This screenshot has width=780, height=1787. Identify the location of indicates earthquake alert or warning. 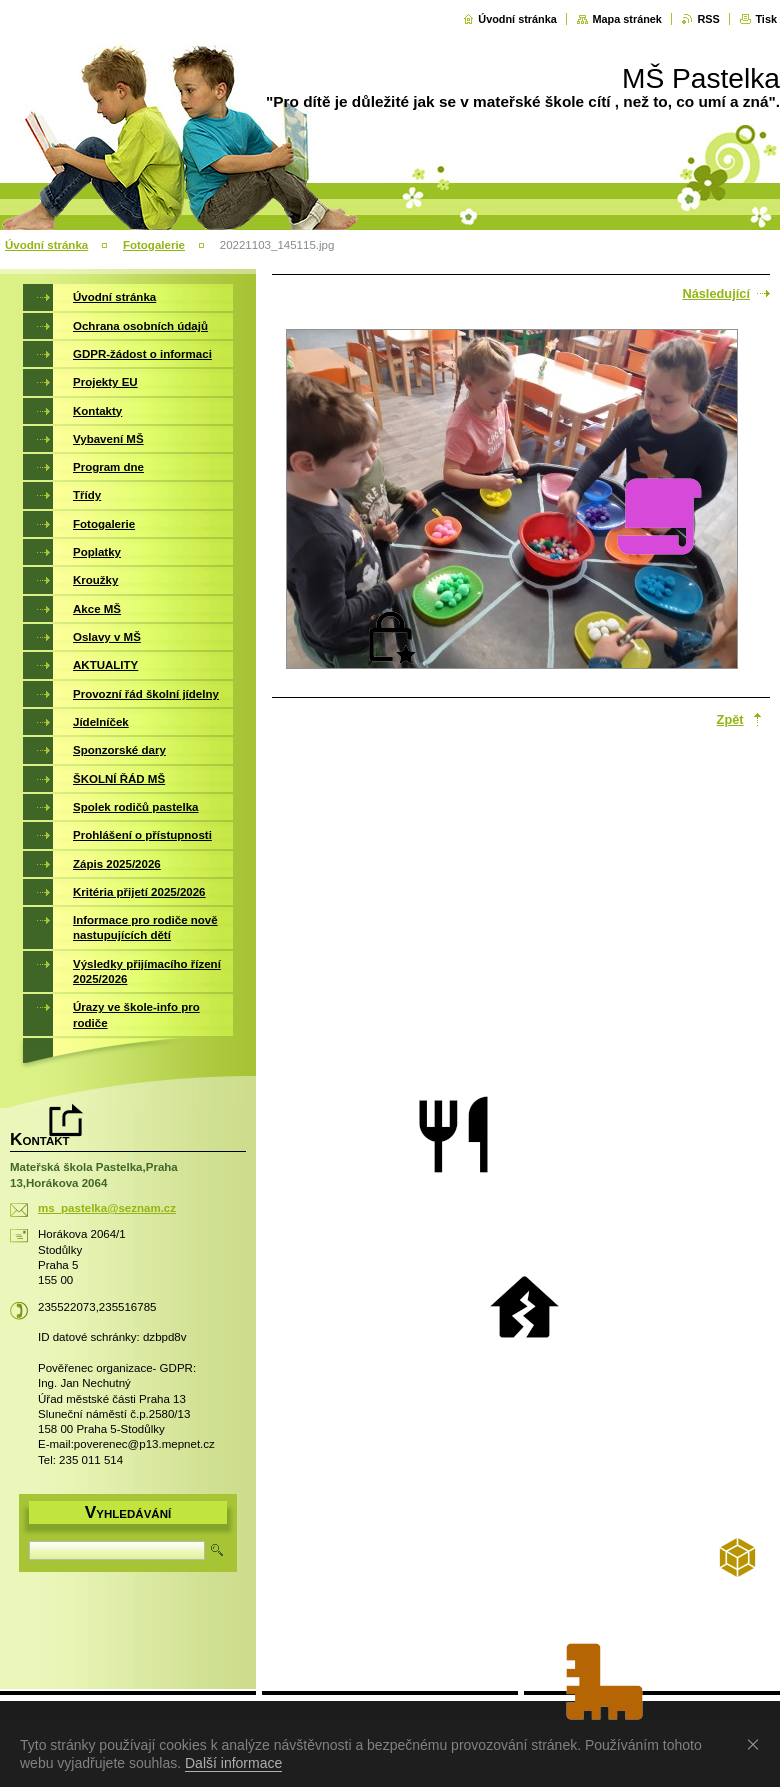
(524, 1309).